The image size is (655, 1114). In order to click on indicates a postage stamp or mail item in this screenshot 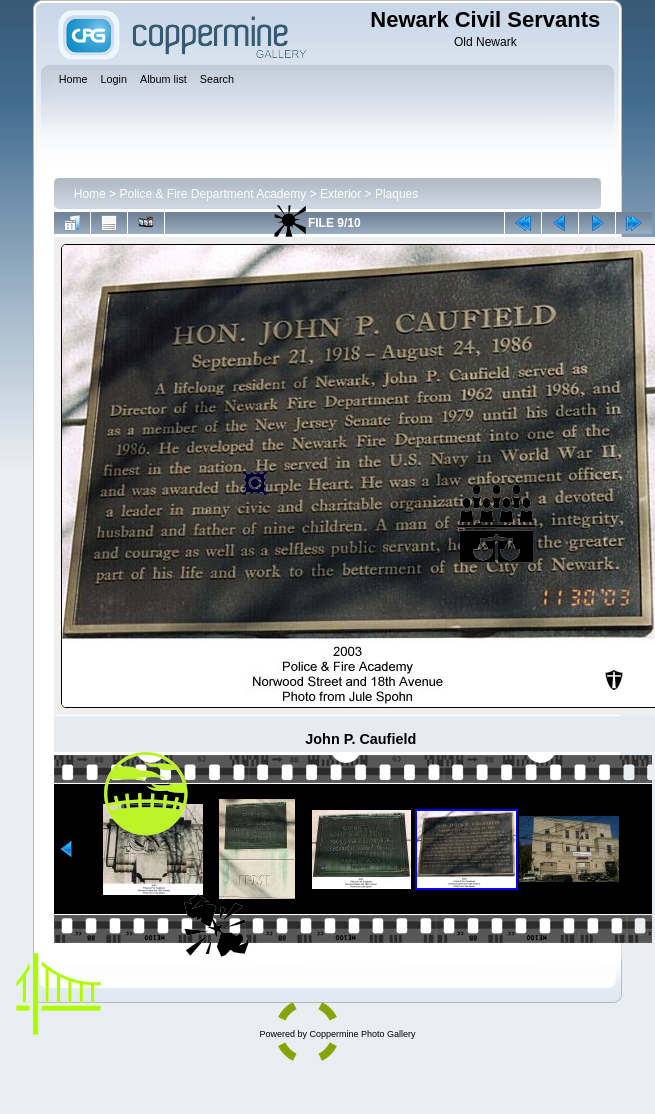, I will do `click(255, 483)`.